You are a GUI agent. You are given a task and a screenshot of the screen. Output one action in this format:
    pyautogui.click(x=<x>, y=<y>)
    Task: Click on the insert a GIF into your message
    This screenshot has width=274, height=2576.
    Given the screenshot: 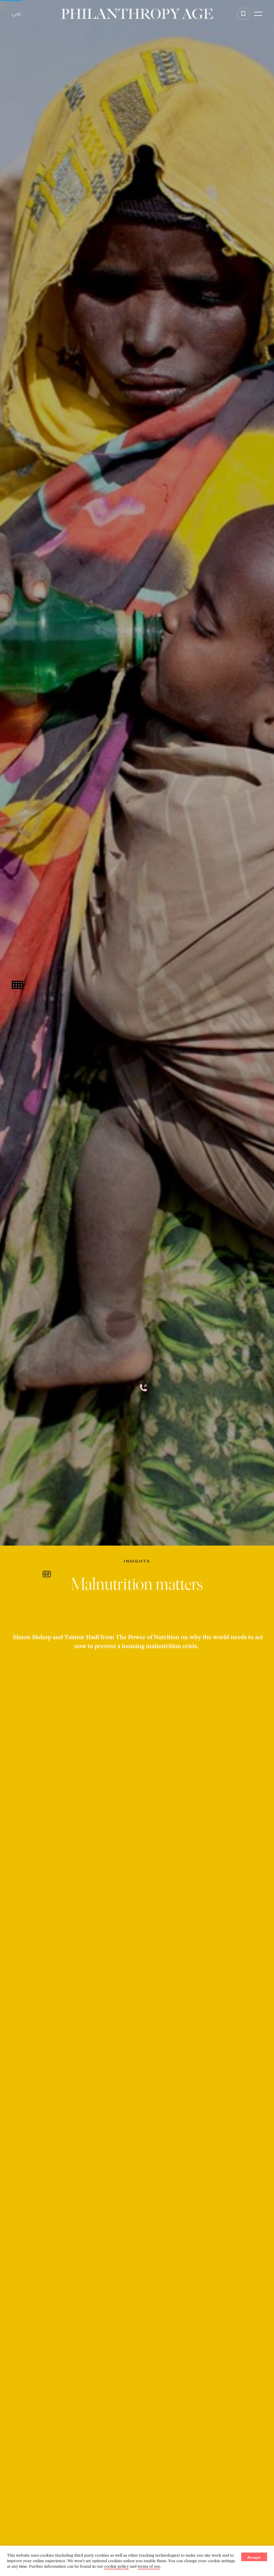 What is the action you would take?
    pyautogui.click(x=47, y=1574)
    